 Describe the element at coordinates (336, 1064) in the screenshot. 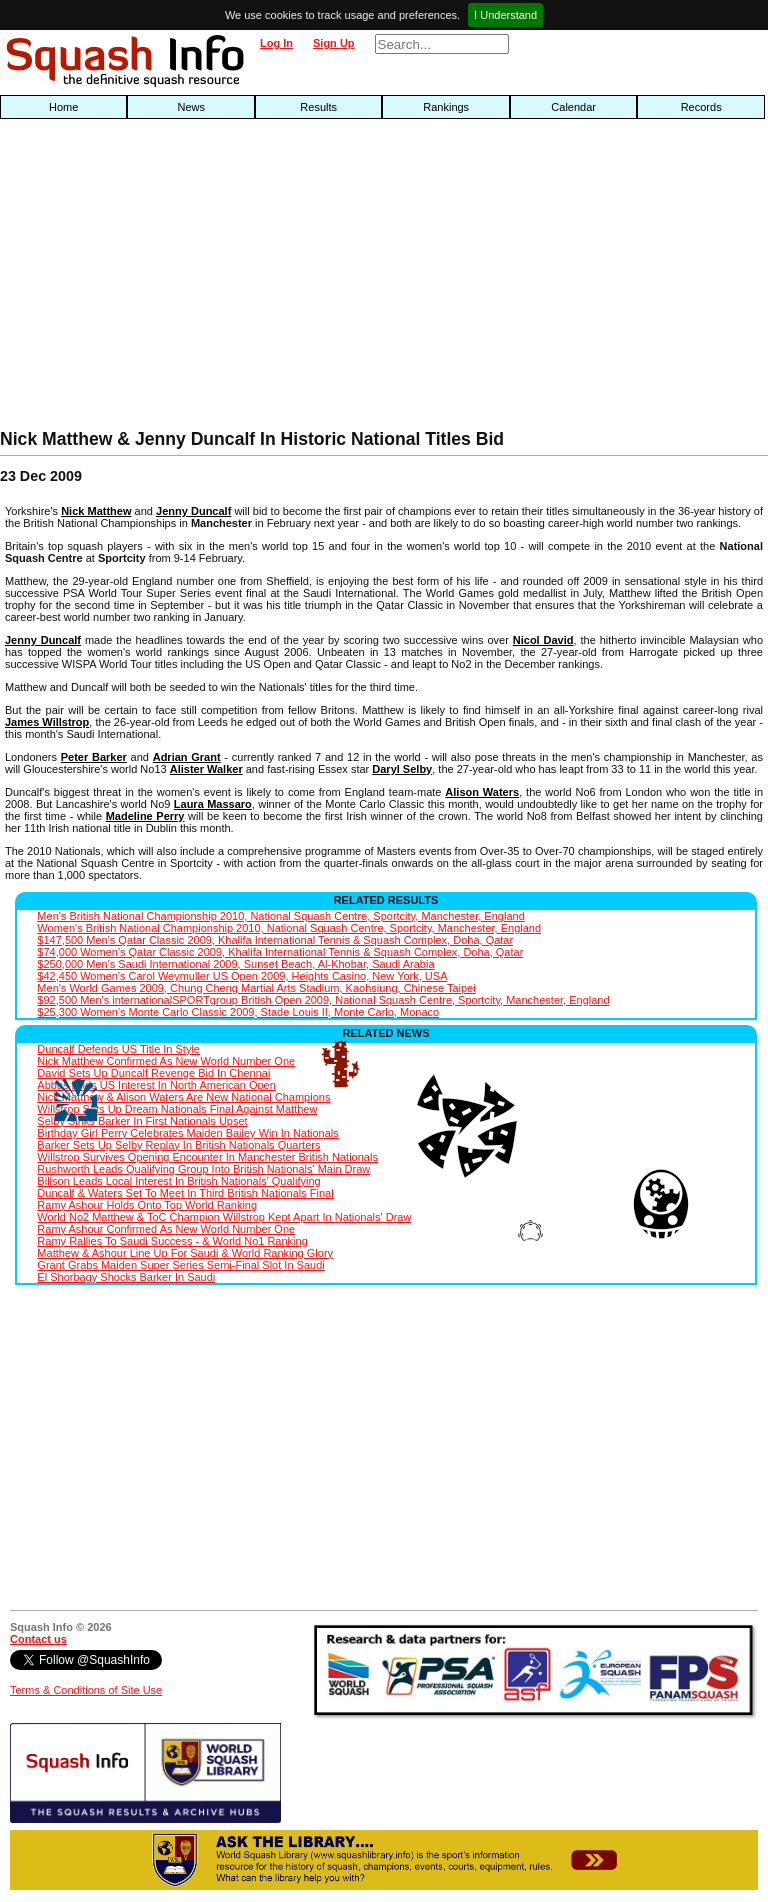

I see `desert or arid environment indicator` at that location.